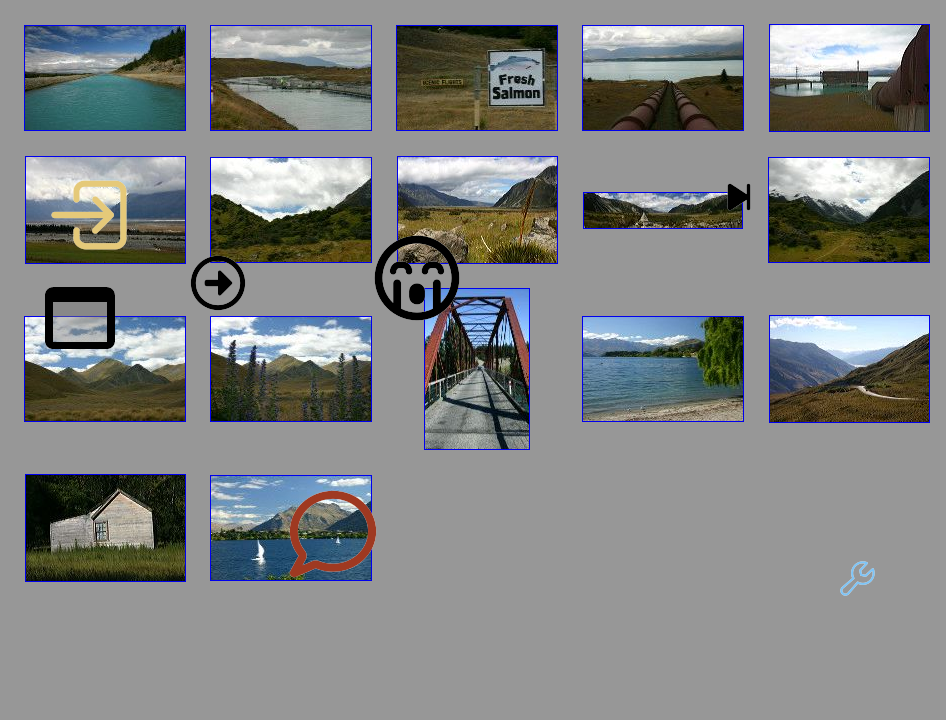 This screenshot has width=946, height=720. What do you see at coordinates (739, 197) in the screenshot?
I see `skip to the next track` at bounding box center [739, 197].